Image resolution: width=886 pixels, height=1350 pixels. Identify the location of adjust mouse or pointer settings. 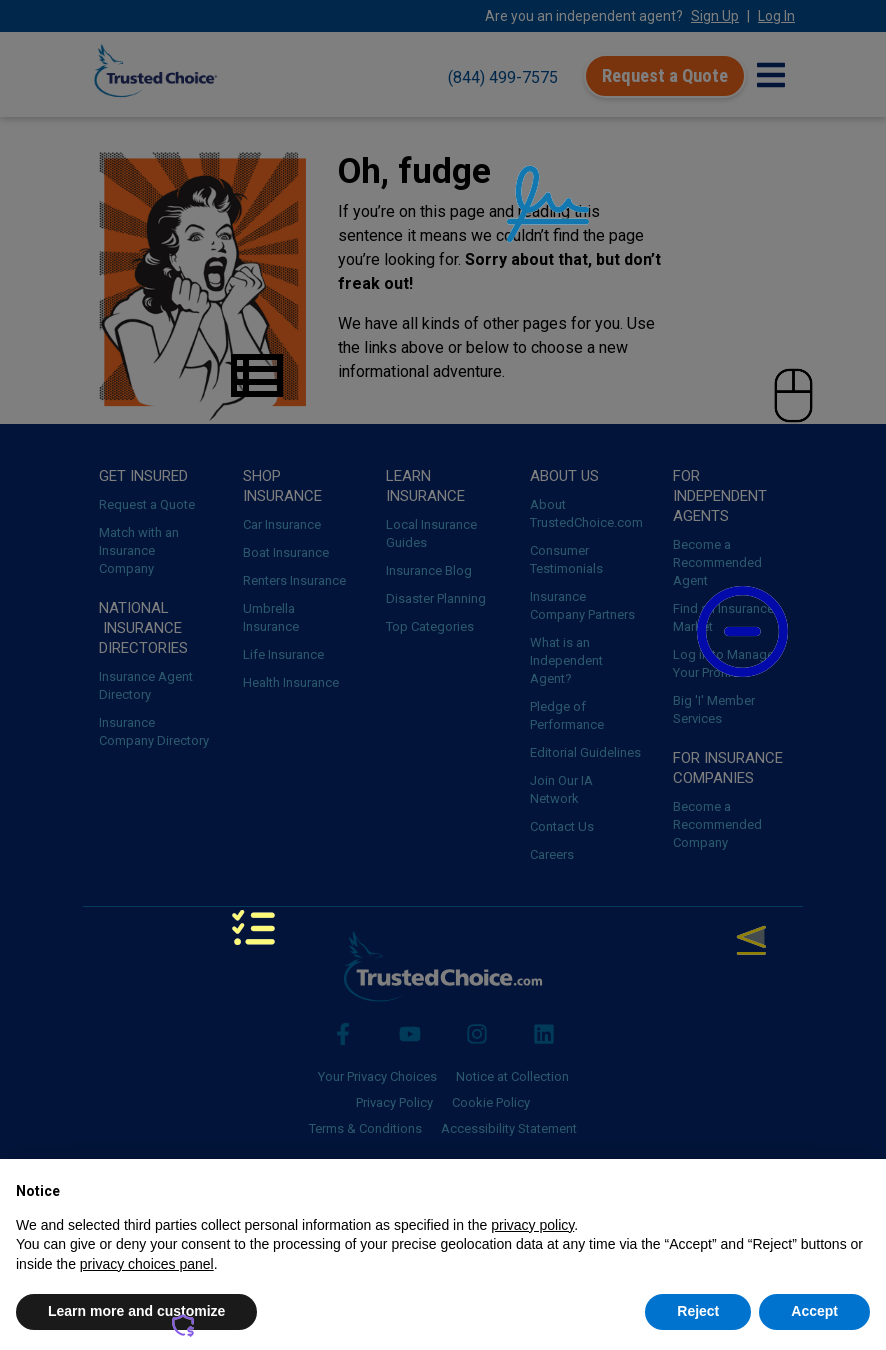
(793, 395).